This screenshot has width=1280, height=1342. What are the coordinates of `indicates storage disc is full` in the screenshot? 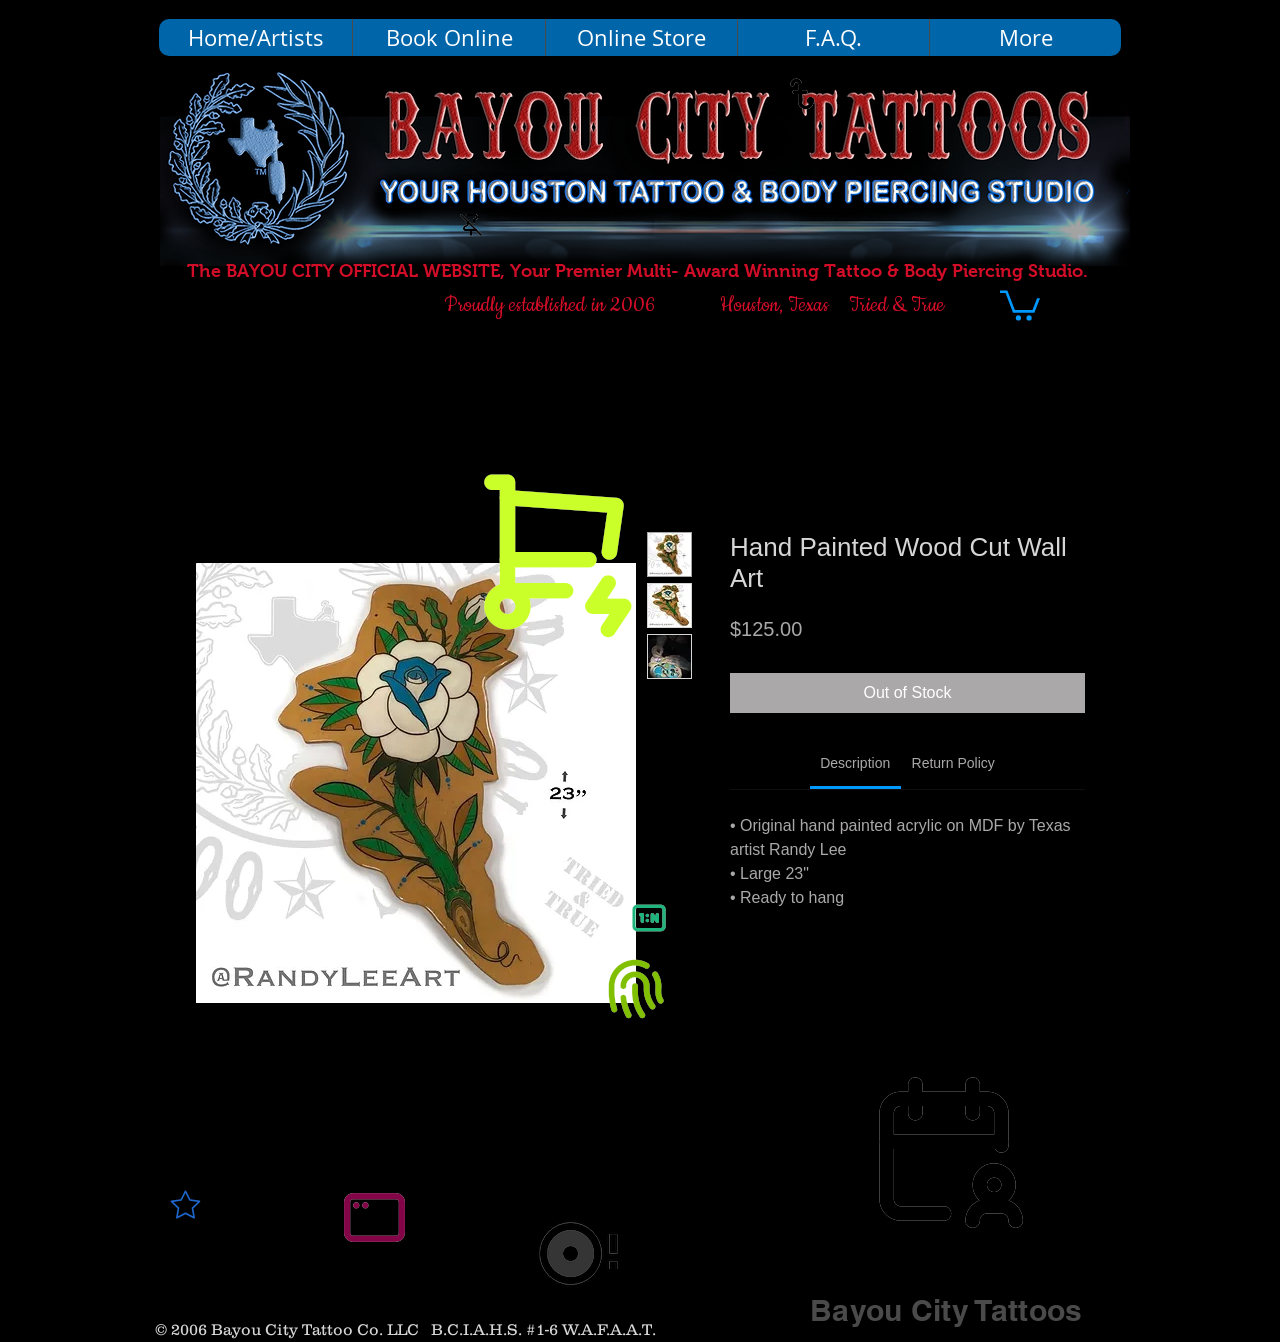 It's located at (578, 1253).